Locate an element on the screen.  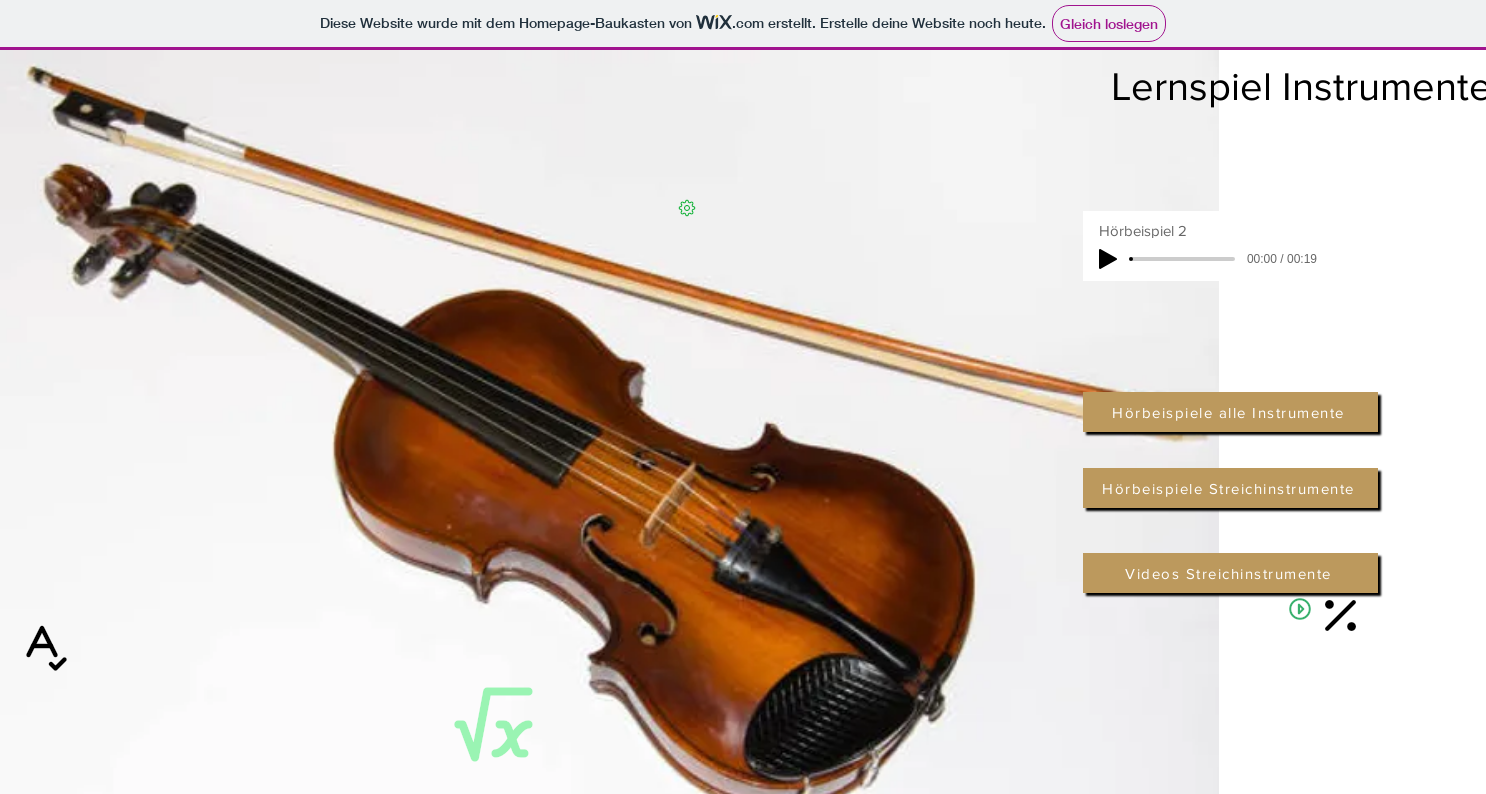
access settings or preferences is located at coordinates (687, 208).